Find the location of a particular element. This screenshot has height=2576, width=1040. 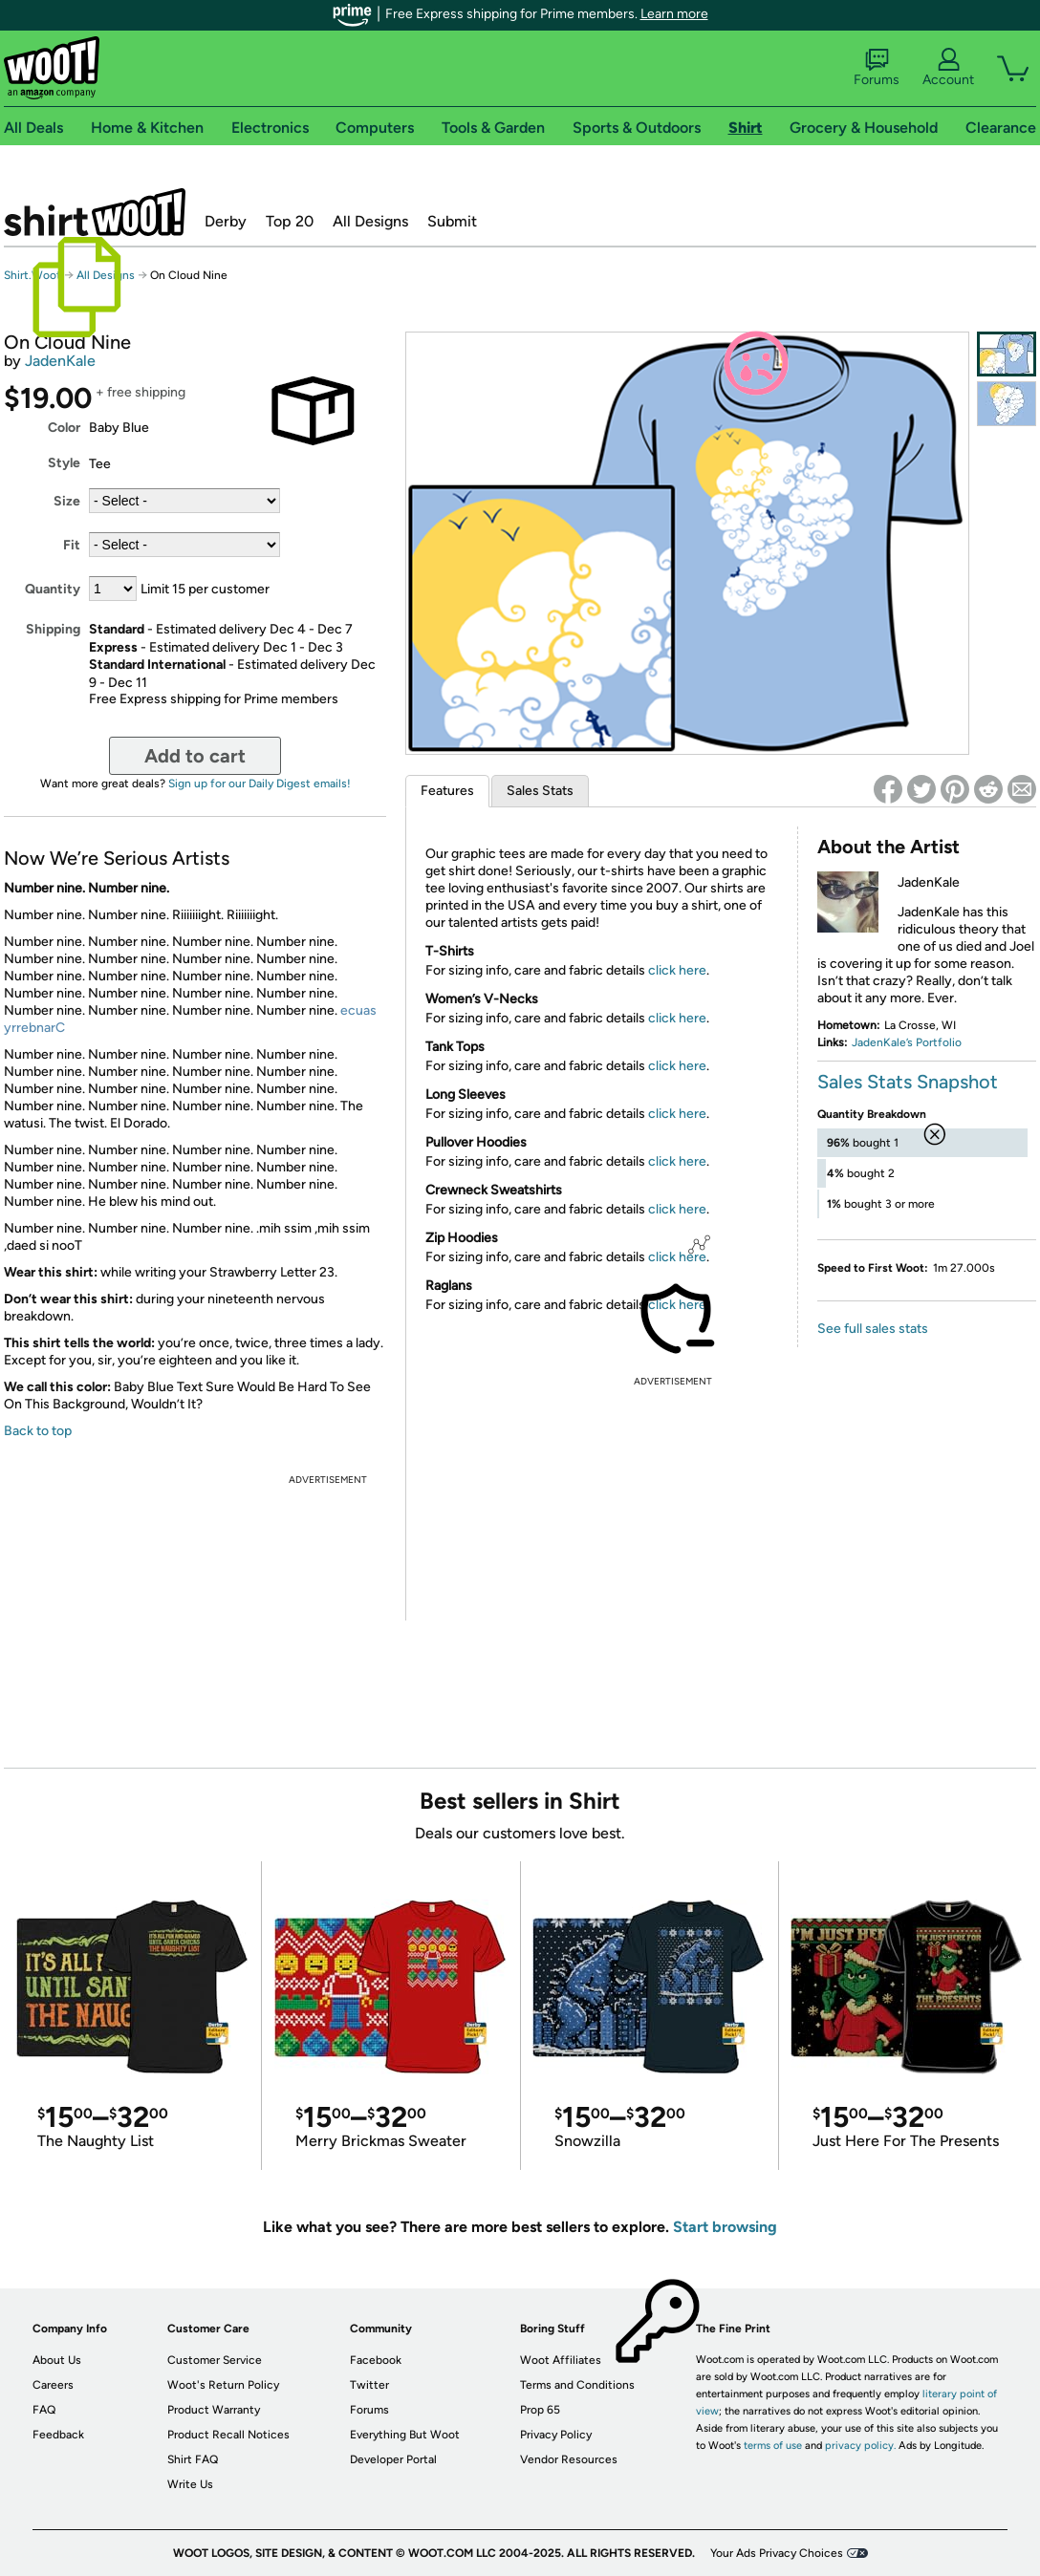

access security or authentication settings is located at coordinates (658, 2321).